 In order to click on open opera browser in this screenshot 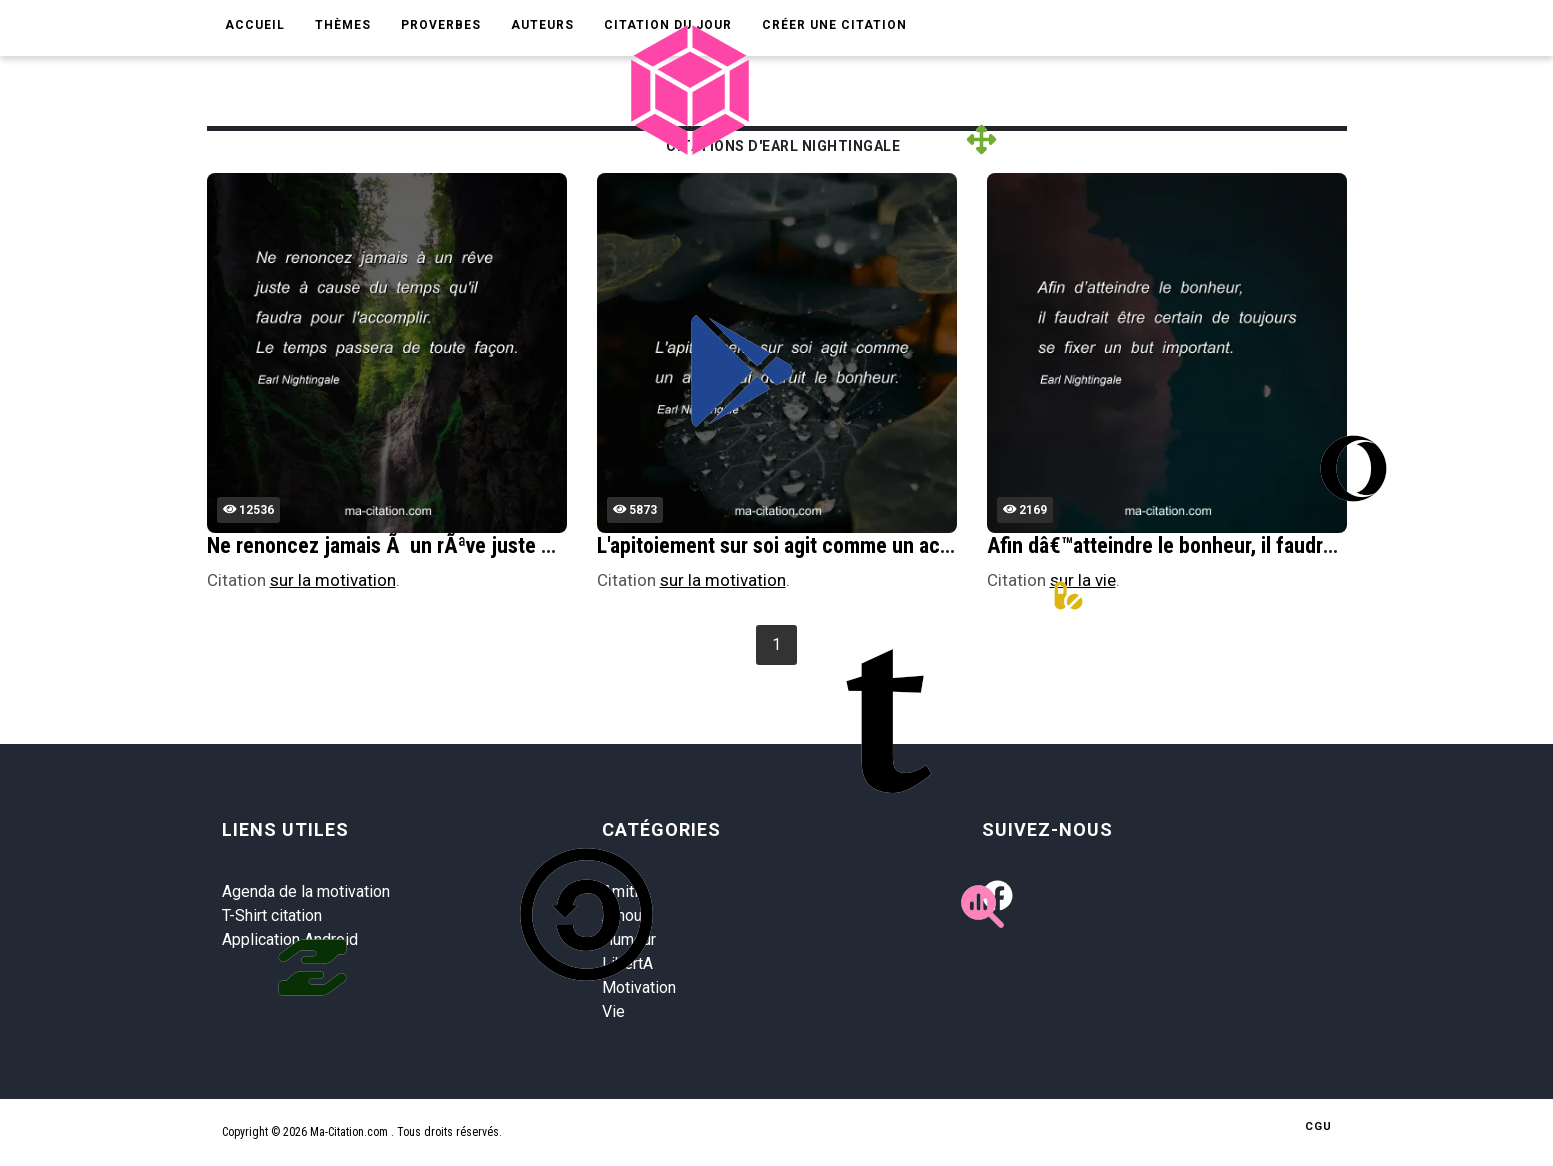, I will do `click(1353, 468)`.